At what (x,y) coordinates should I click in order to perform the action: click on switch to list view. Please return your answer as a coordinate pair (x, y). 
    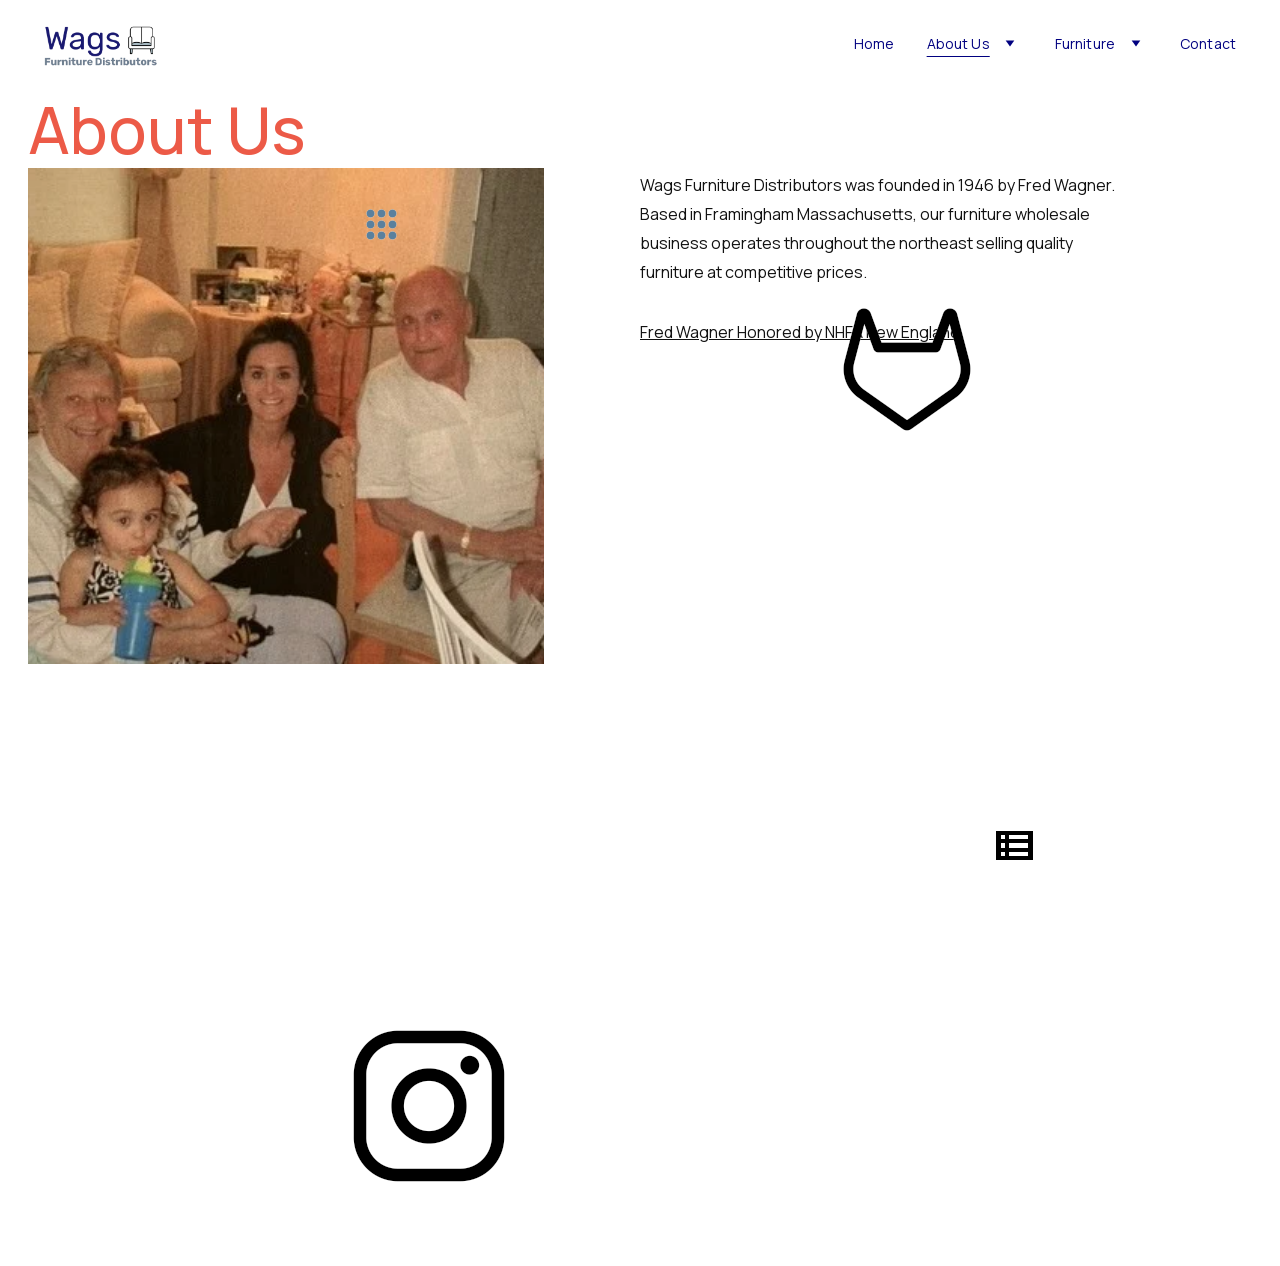
    Looking at the image, I should click on (1015, 845).